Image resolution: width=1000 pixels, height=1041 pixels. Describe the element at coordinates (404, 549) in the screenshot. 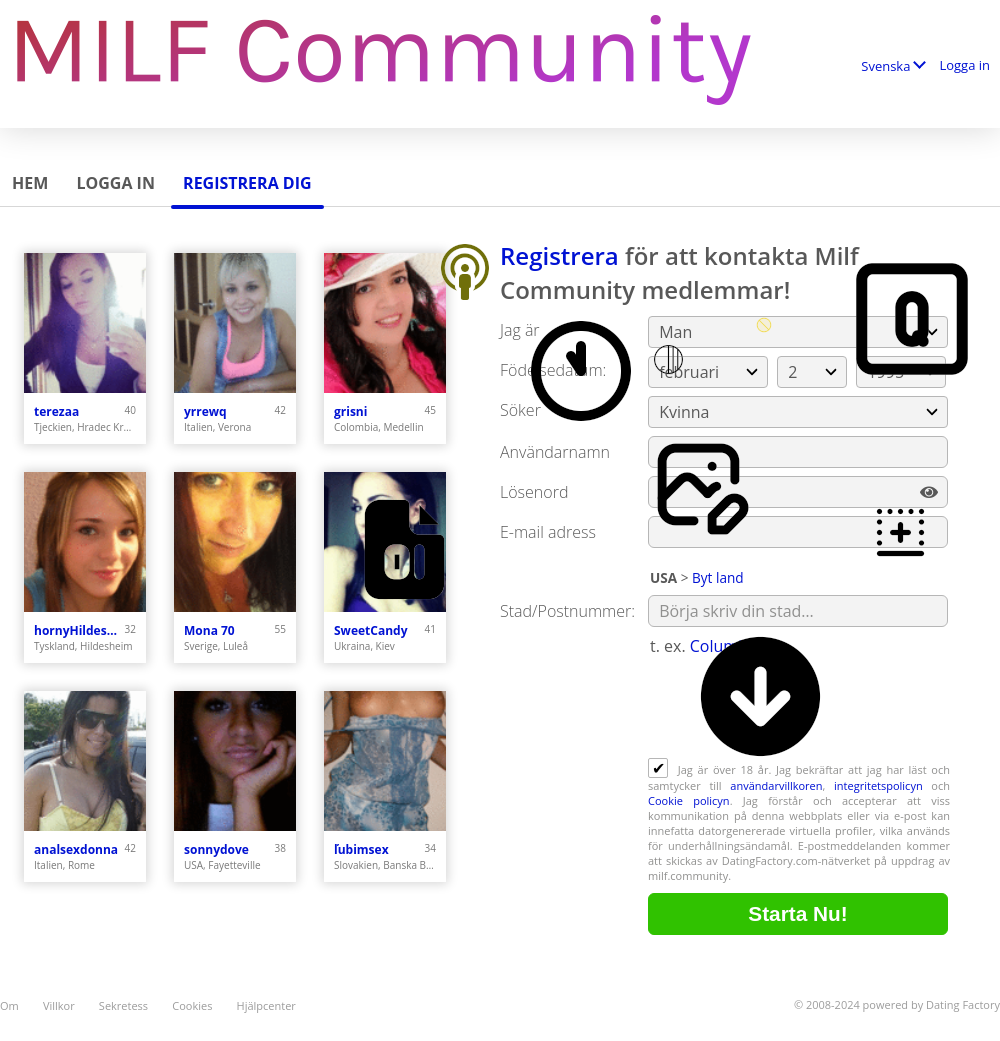

I see `view a file containing numerical data` at that location.